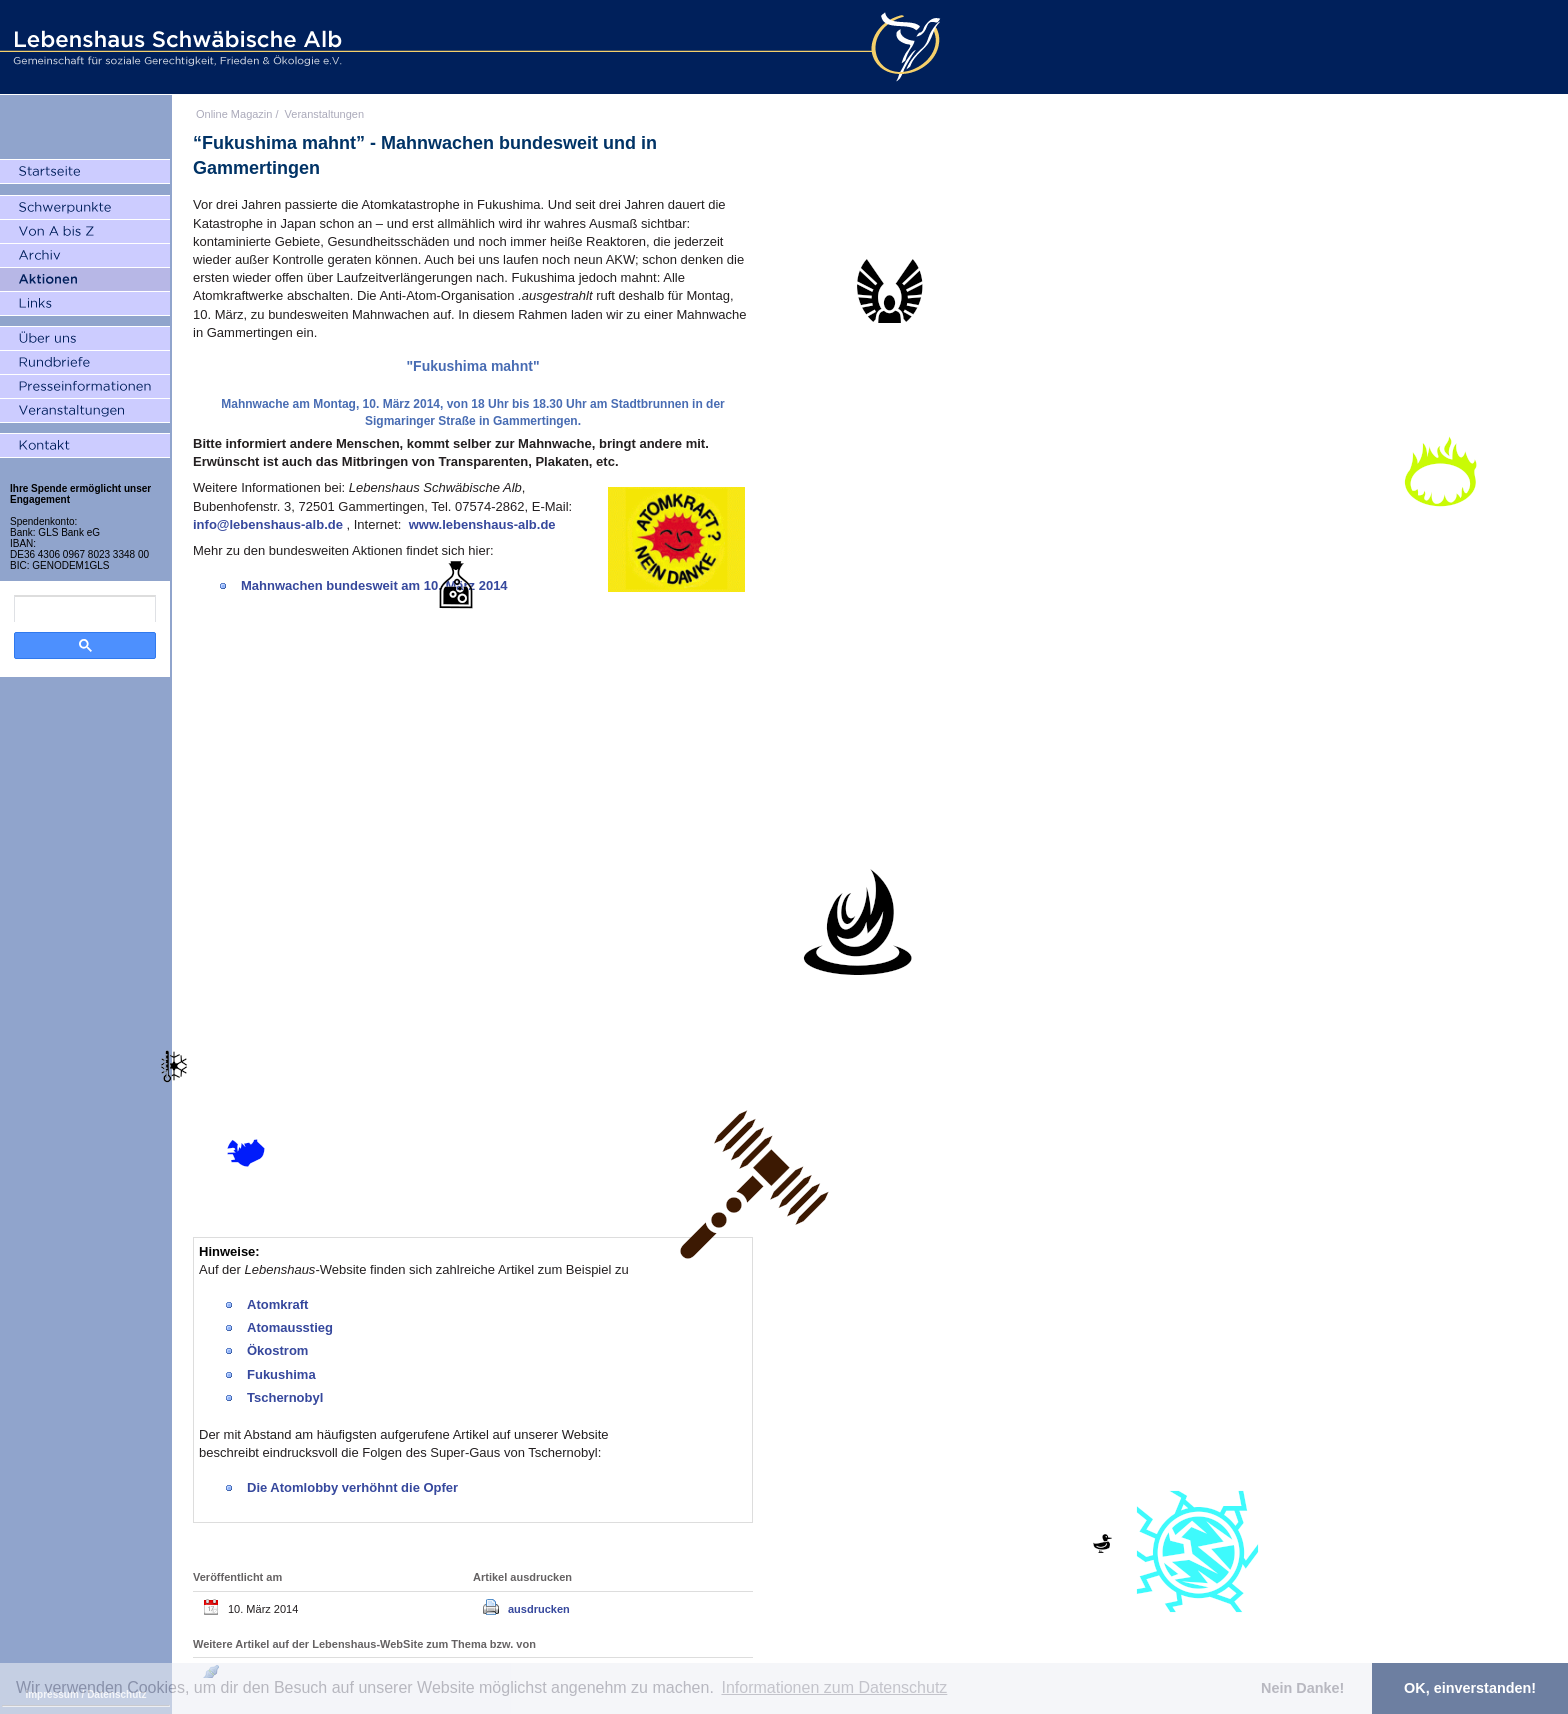 The width and height of the screenshot is (1568, 1714). Describe the element at coordinates (246, 1153) in the screenshot. I see `select iceland as a country or region` at that location.